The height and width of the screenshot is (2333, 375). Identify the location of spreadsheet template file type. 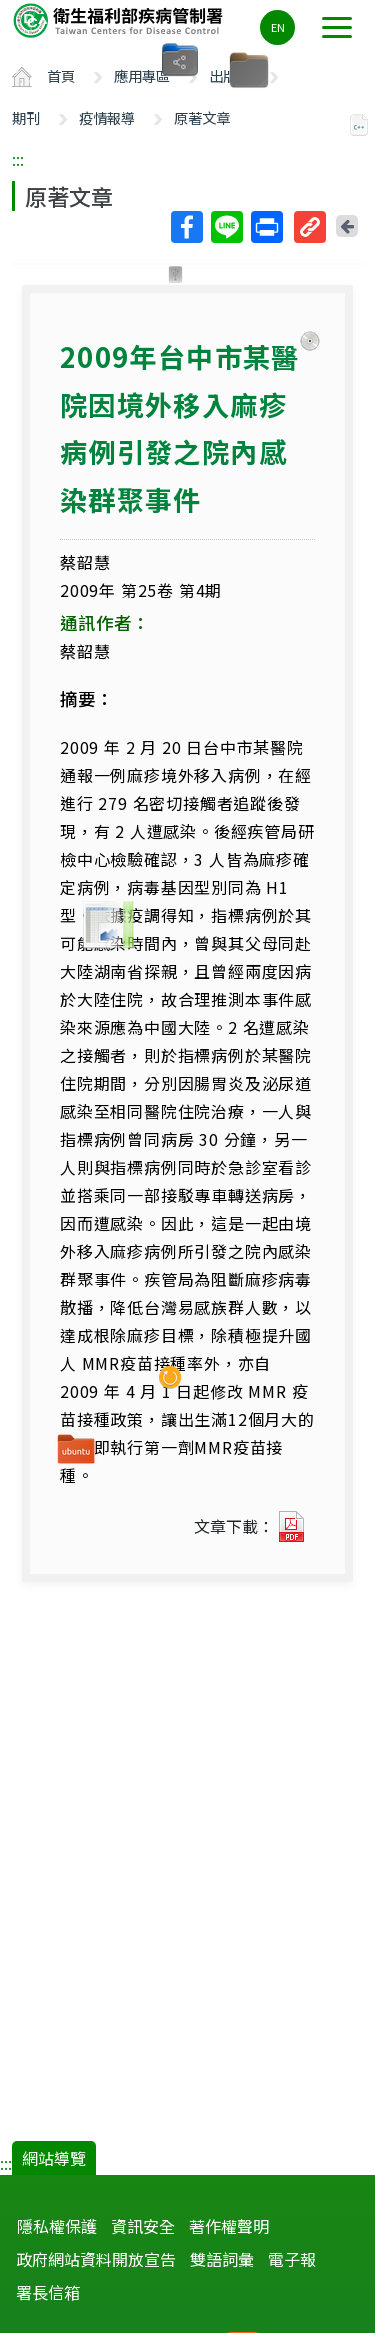
(107, 924).